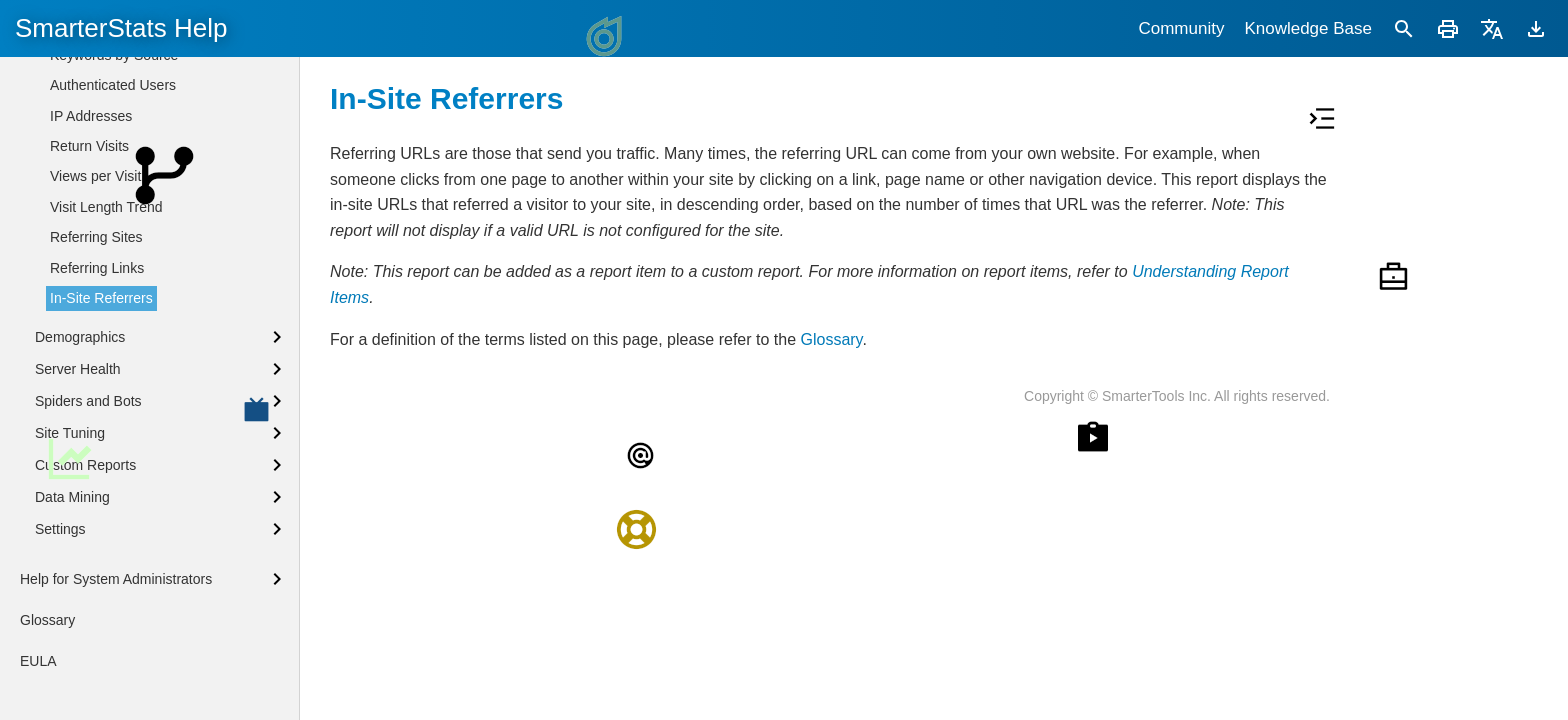 This screenshot has width=1568, height=720. Describe the element at coordinates (256, 410) in the screenshot. I see `open tv or video streaming app` at that location.